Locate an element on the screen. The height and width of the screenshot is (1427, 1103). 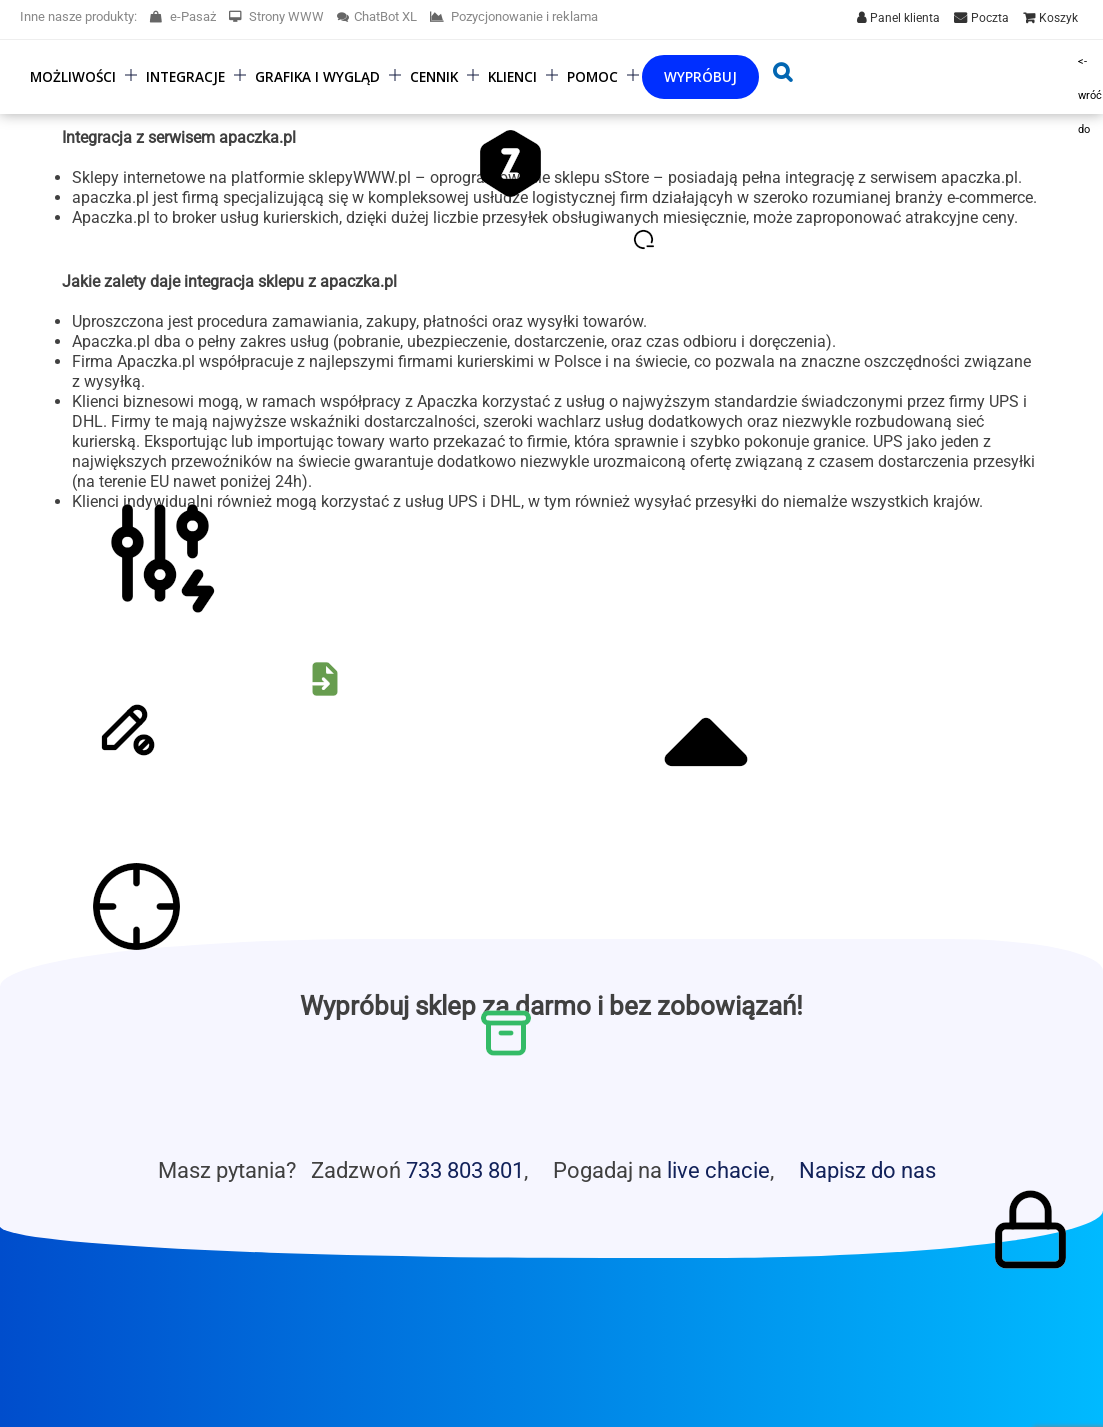
lock or secure this item is located at coordinates (1030, 1229).